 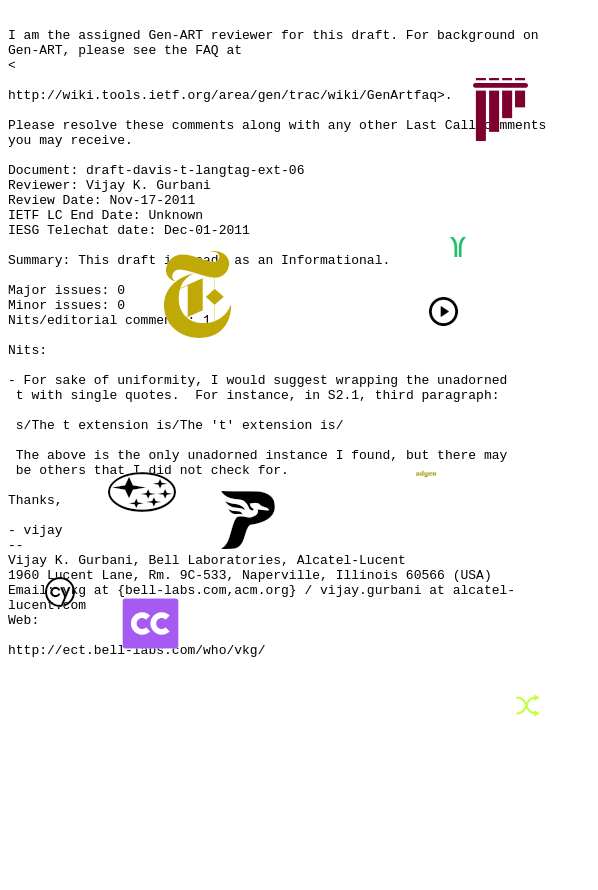 What do you see at coordinates (197, 294) in the screenshot?
I see `open the new york times app` at bounding box center [197, 294].